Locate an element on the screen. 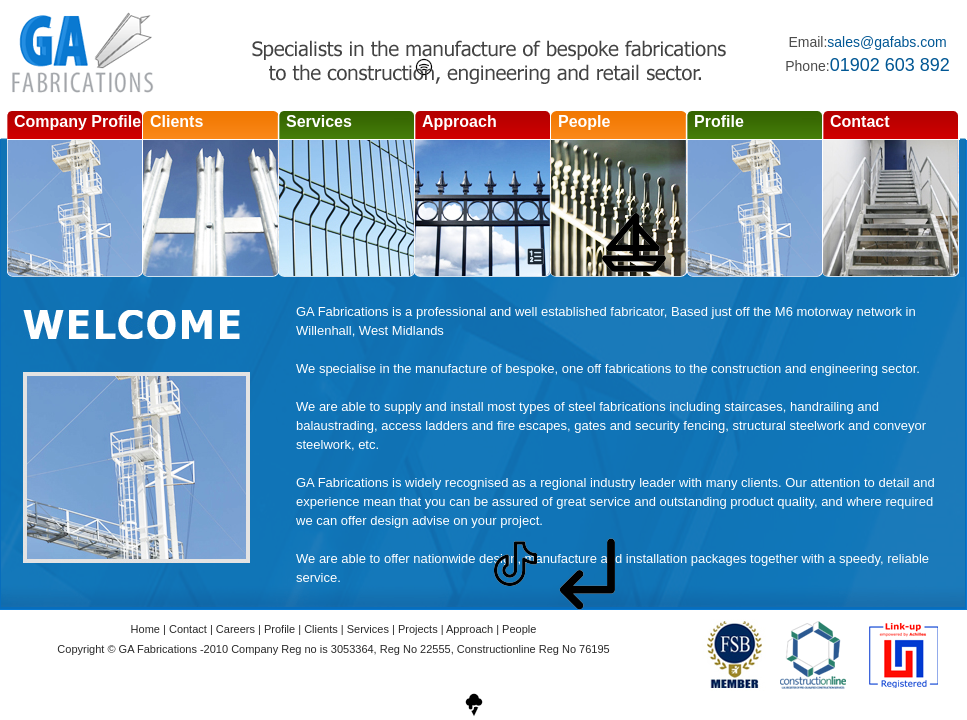  access marine or boating features is located at coordinates (634, 246).